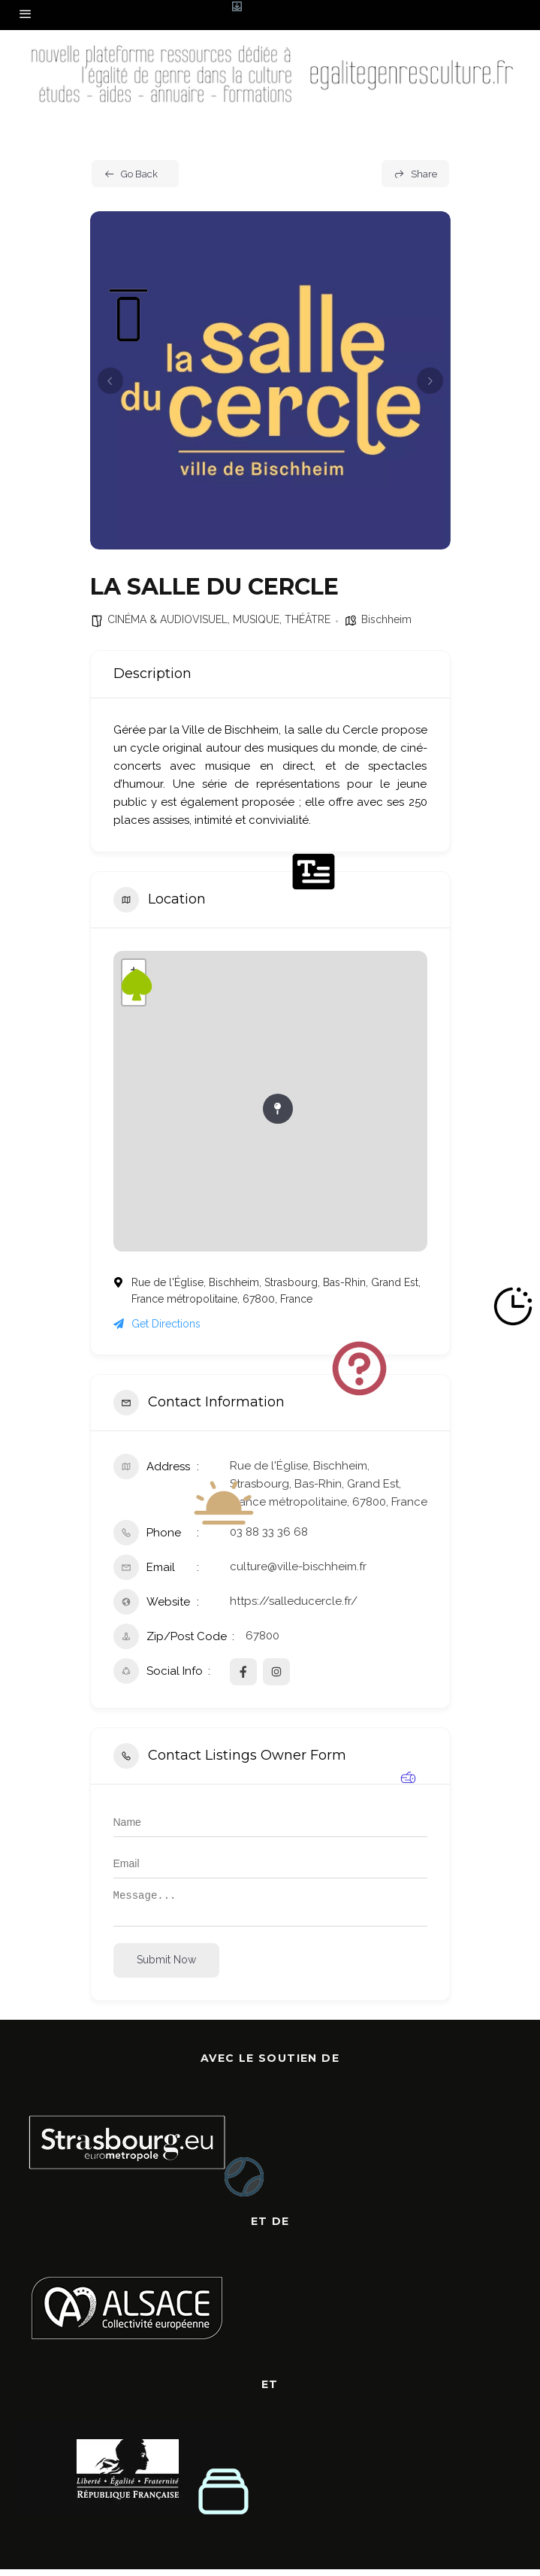  What do you see at coordinates (513, 1306) in the screenshot?
I see `view remaining time on a countdown timer` at bounding box center [513, 1306].